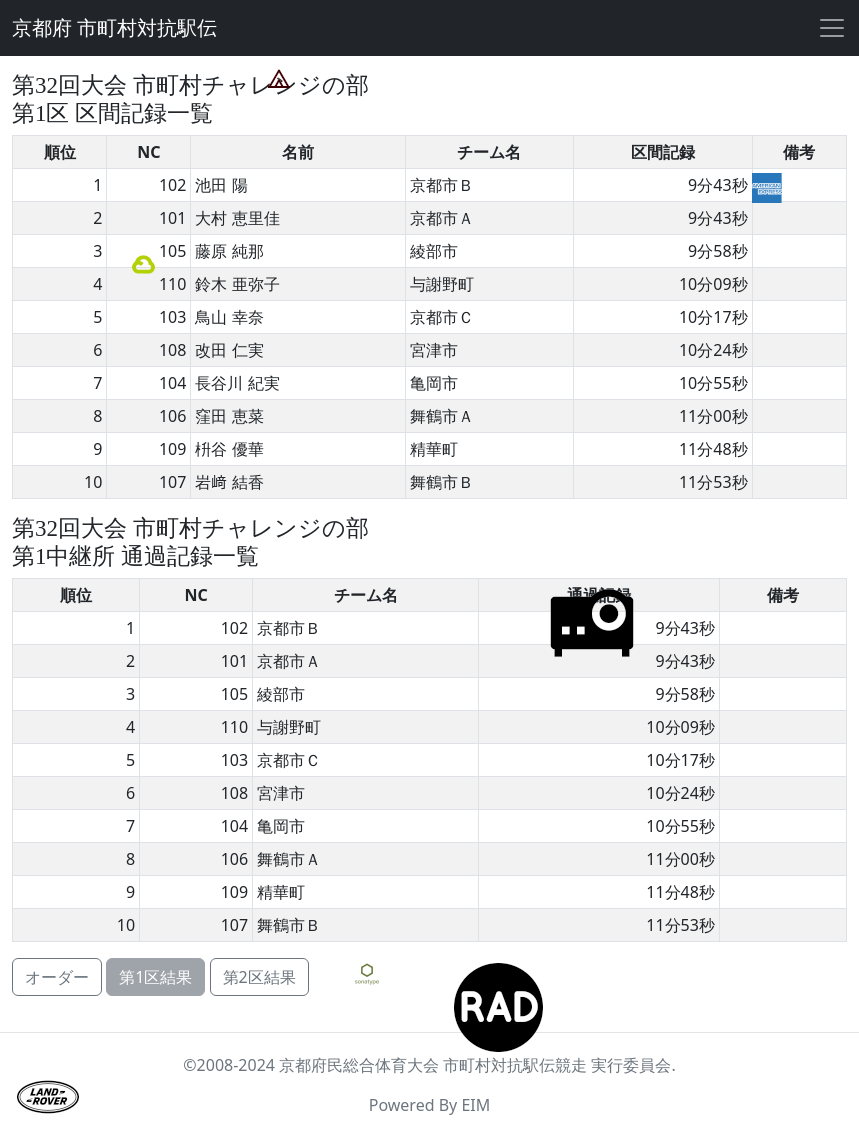  What do you see at coordinates (279, 79) in the screenshot?
I see `view camping or outdoor locations` at bounding box center [279, 79].